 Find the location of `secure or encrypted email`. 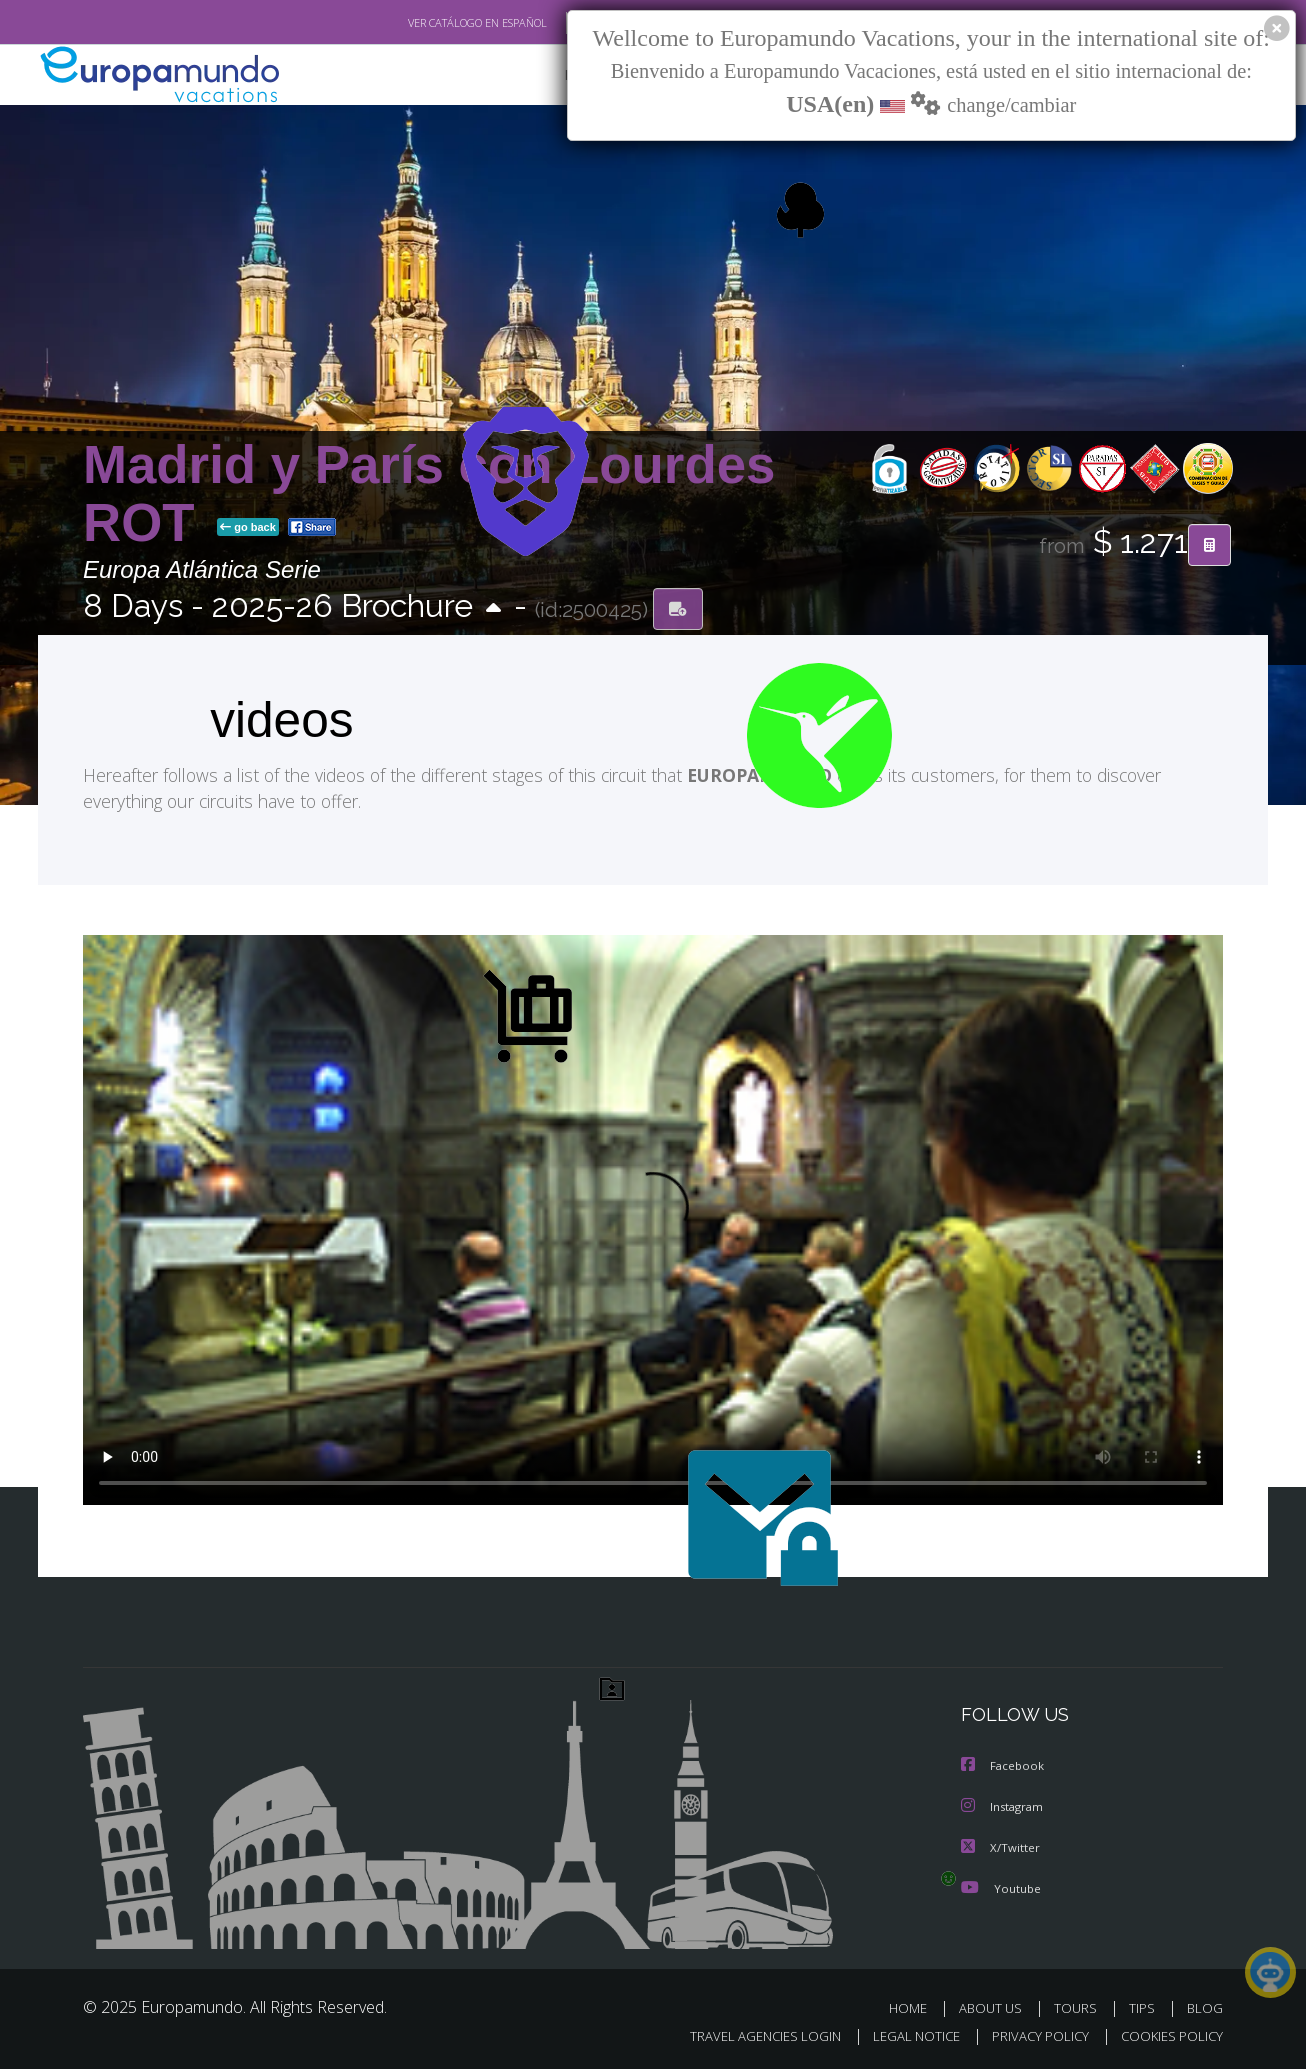

secure or encrypted email is located at coordinates (759, 1514).